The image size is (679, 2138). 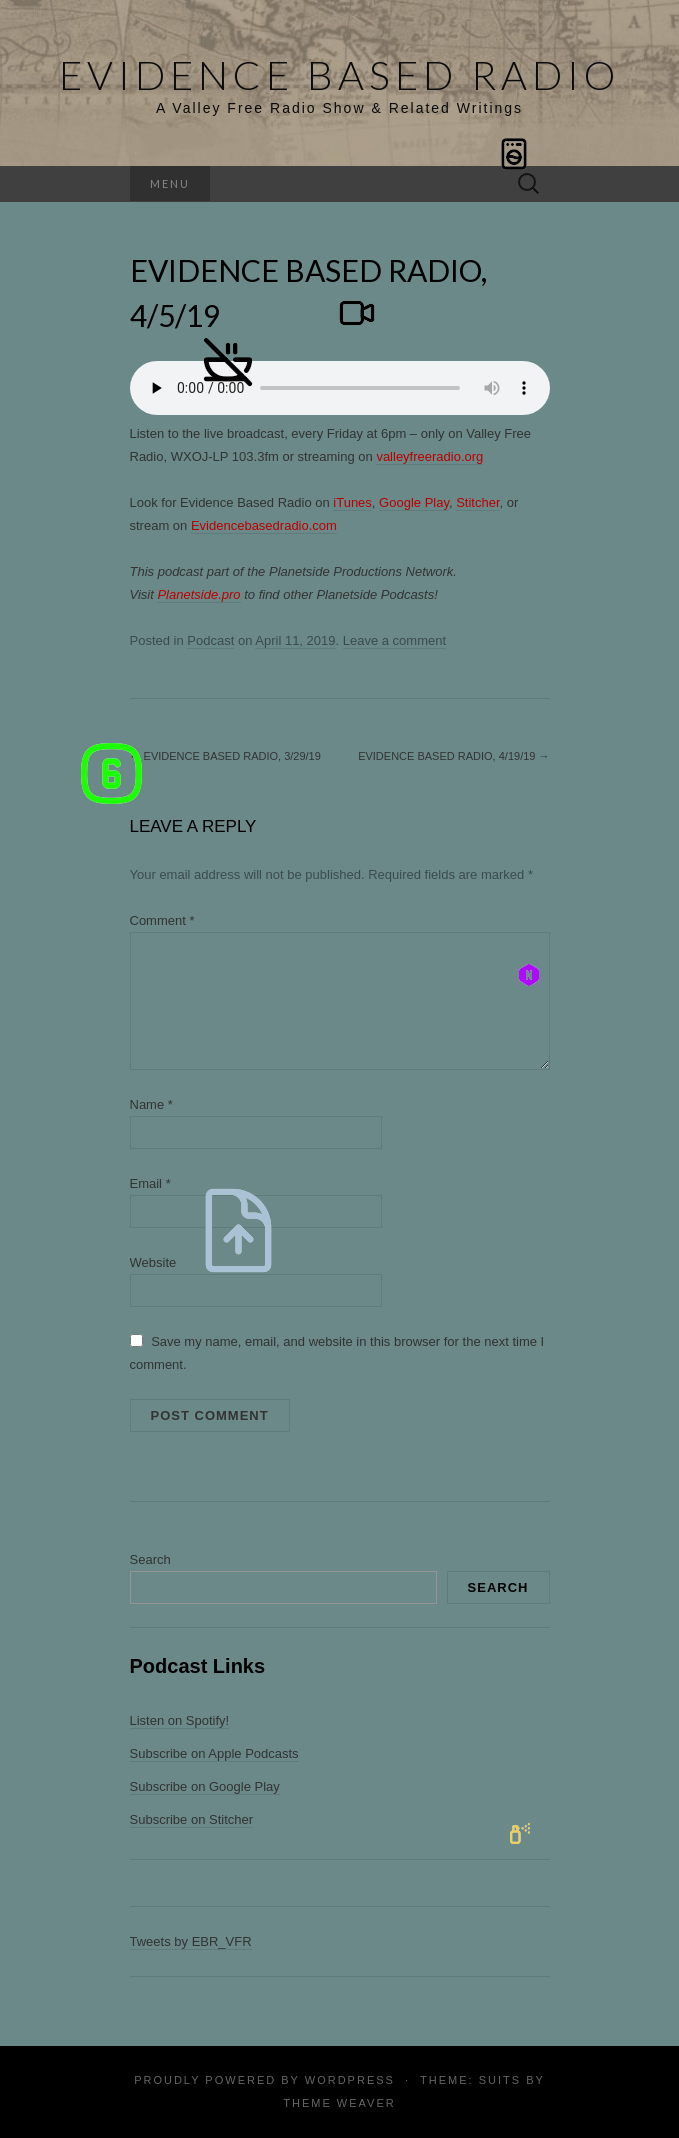 What do you see at coordinates (514, 154) in the screenshot?
I see `access laundry or washing machine controls` at bounding box center [514, 154].